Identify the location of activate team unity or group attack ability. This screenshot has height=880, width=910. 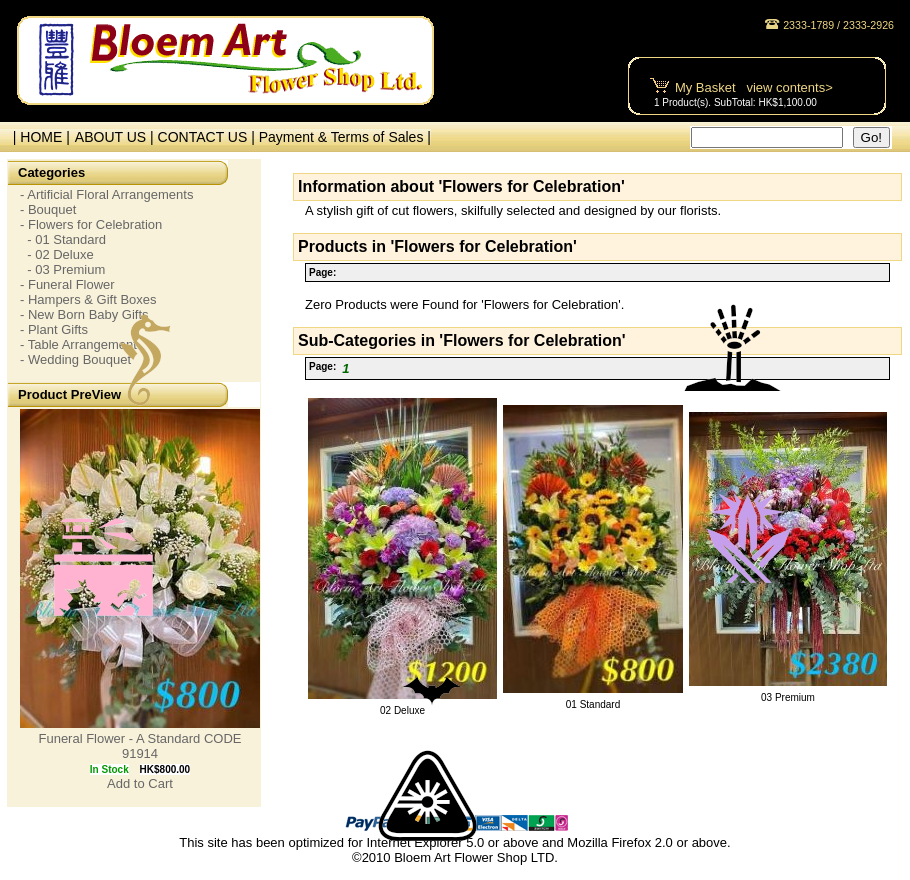
(749, 538).